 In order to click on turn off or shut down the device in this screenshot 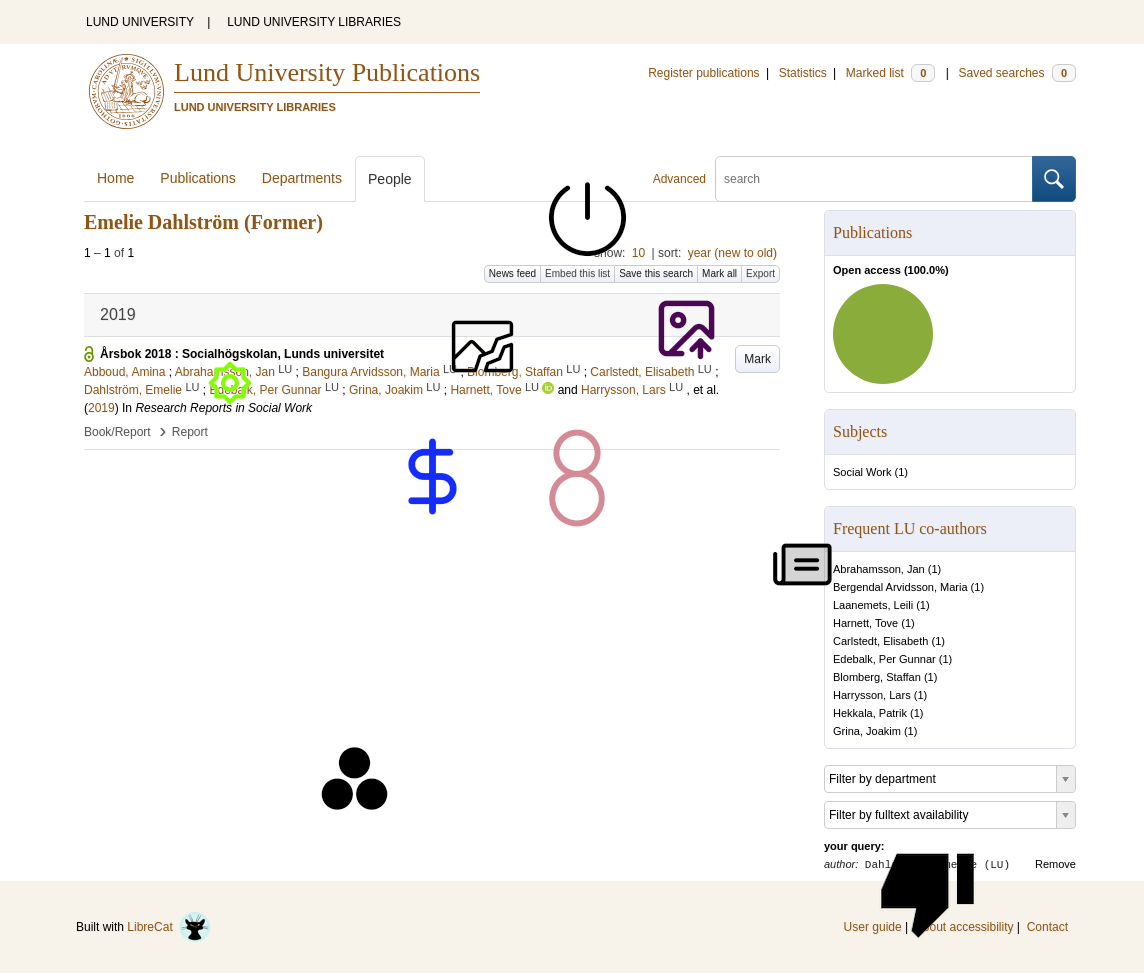, I will do `click(587, 217)`.